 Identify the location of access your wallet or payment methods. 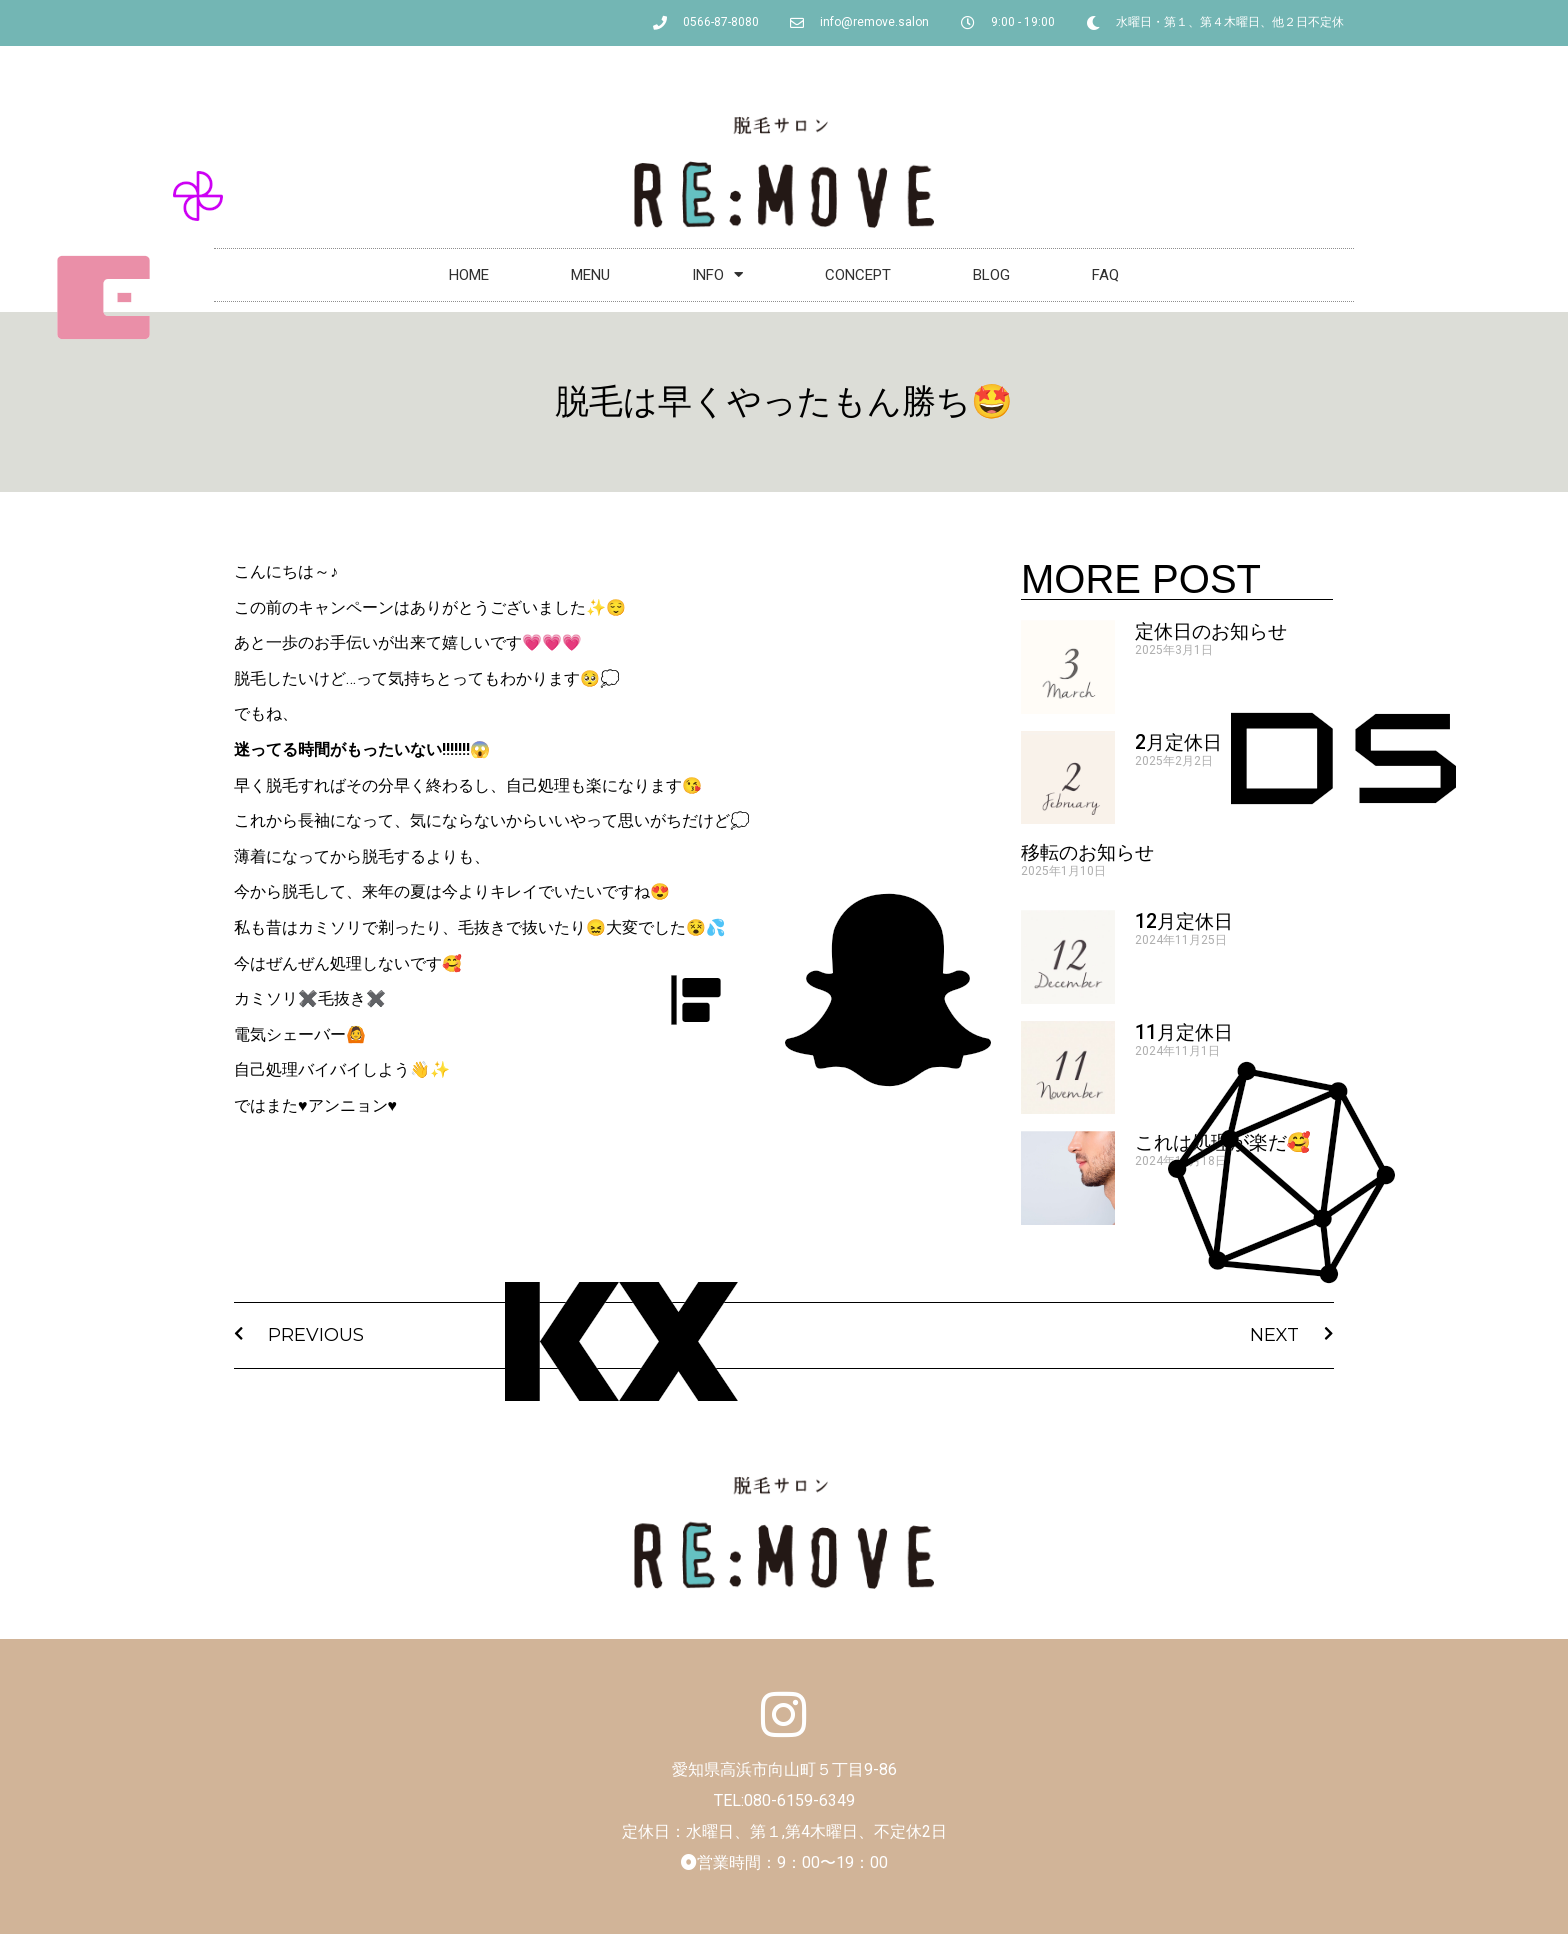
(103, 297).